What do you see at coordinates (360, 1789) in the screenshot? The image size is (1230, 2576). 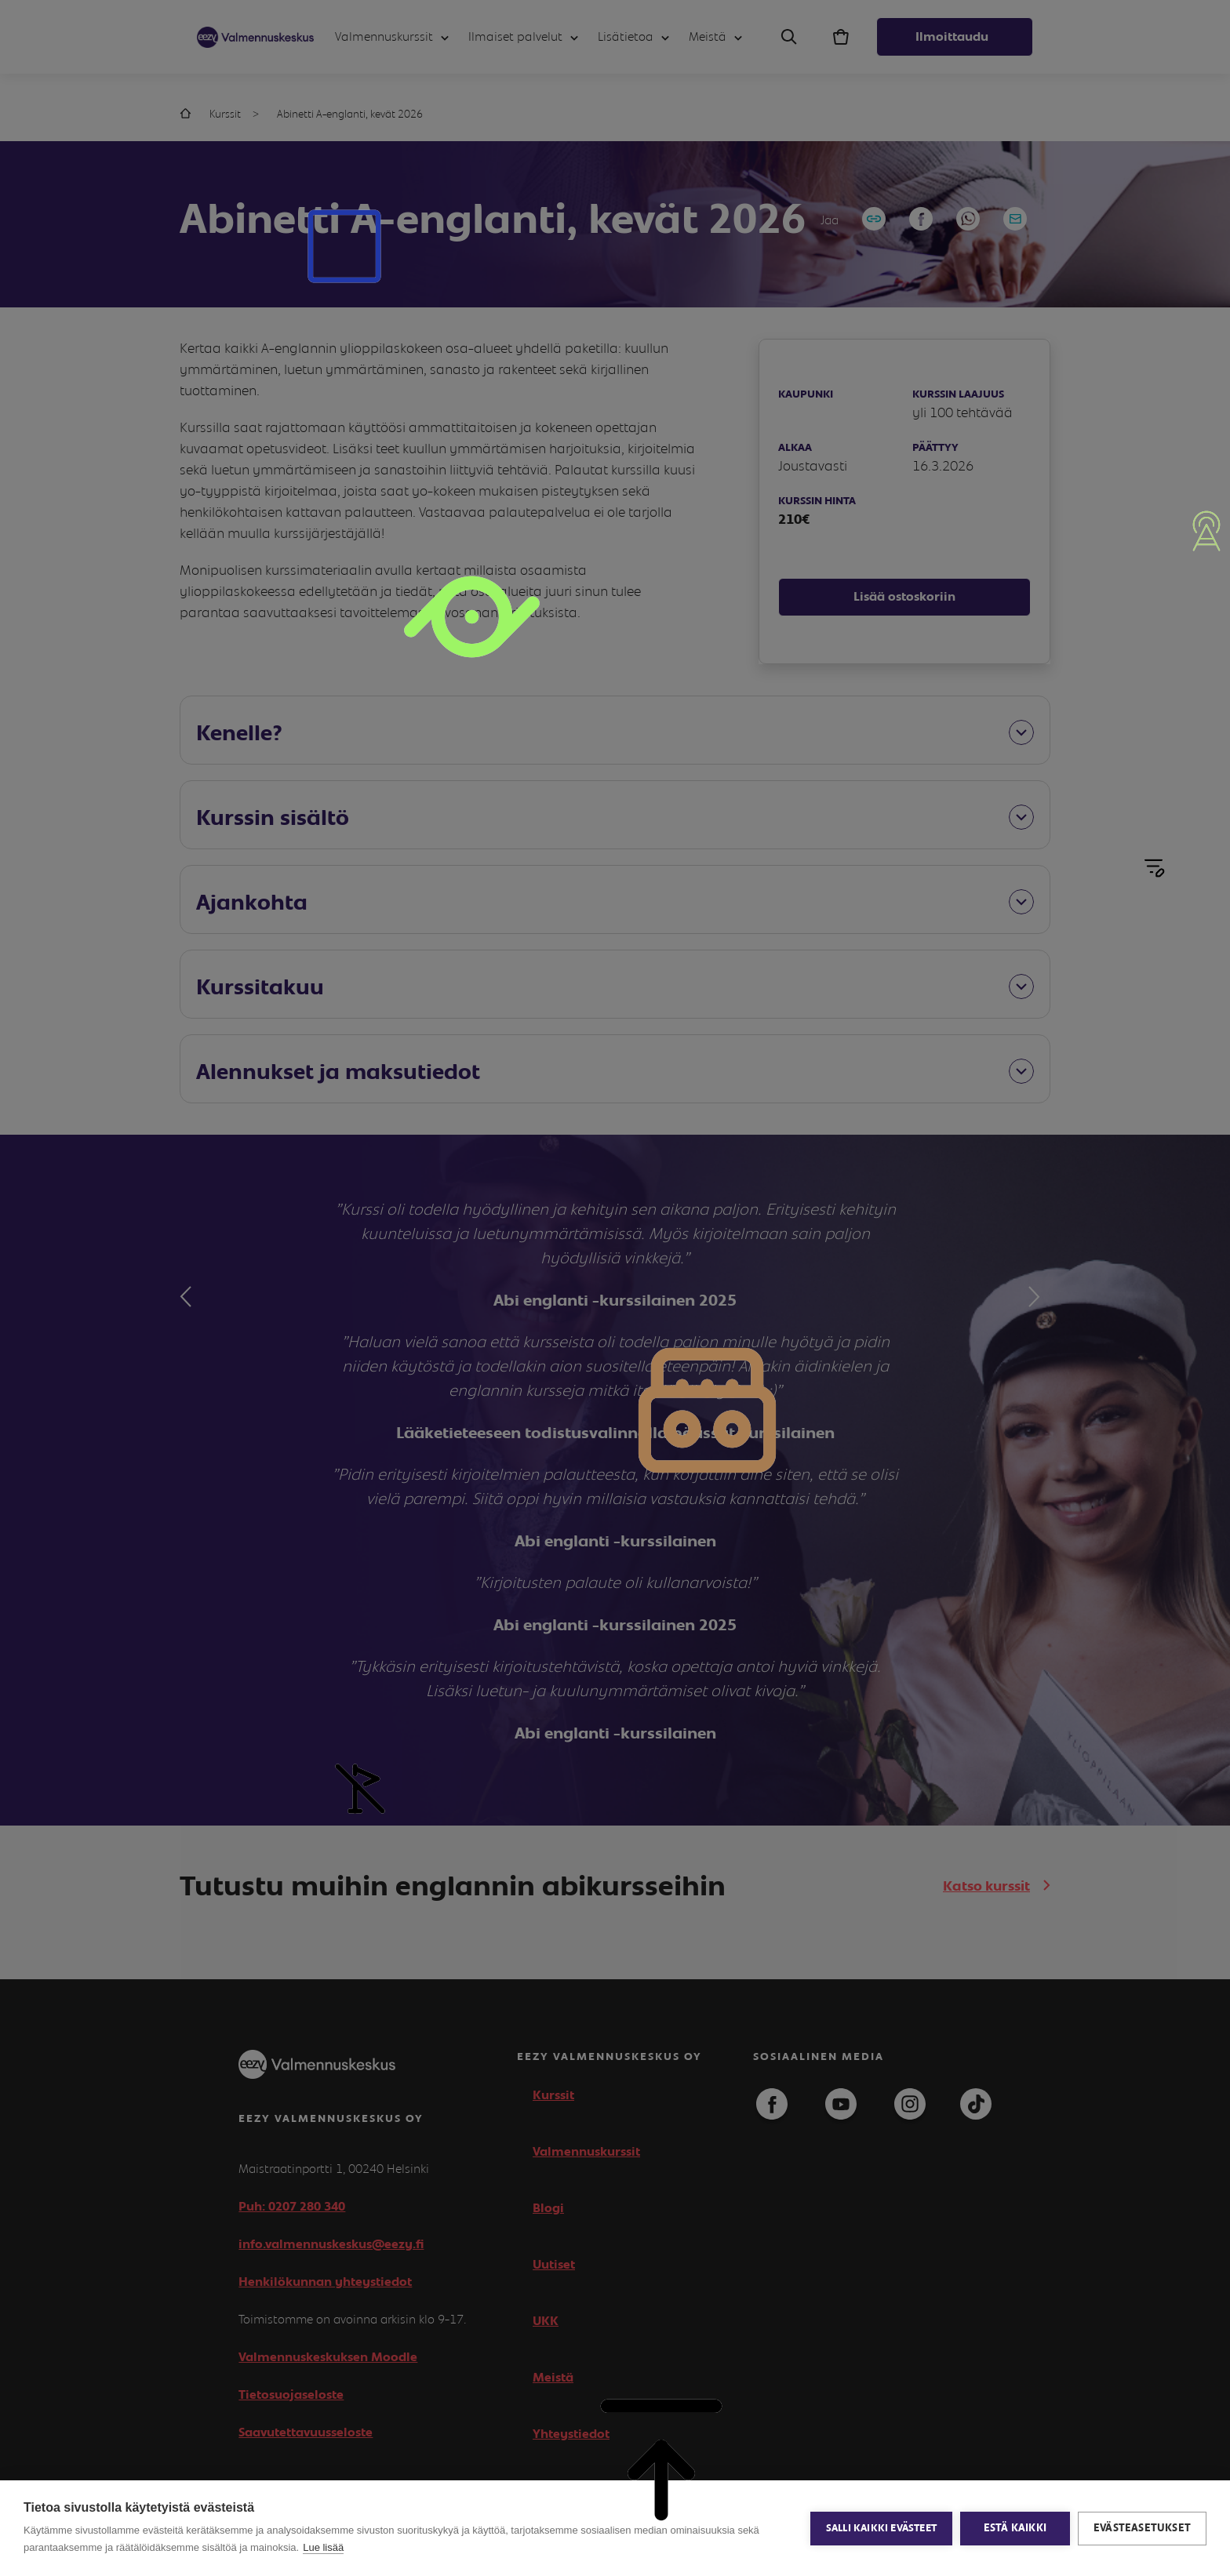 I see `disable or remove a flag marker` at bounding box center [360, 1789].